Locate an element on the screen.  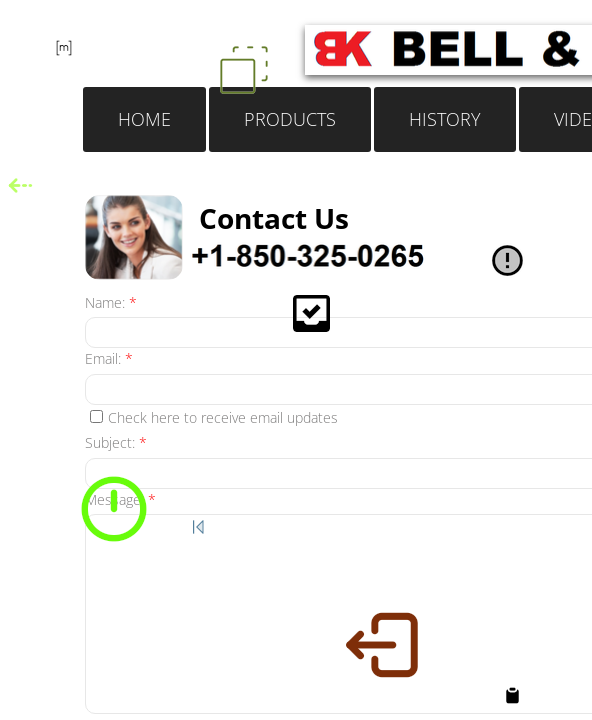
connect to matrix decentralized chat network is located at coordinates (64, 48).